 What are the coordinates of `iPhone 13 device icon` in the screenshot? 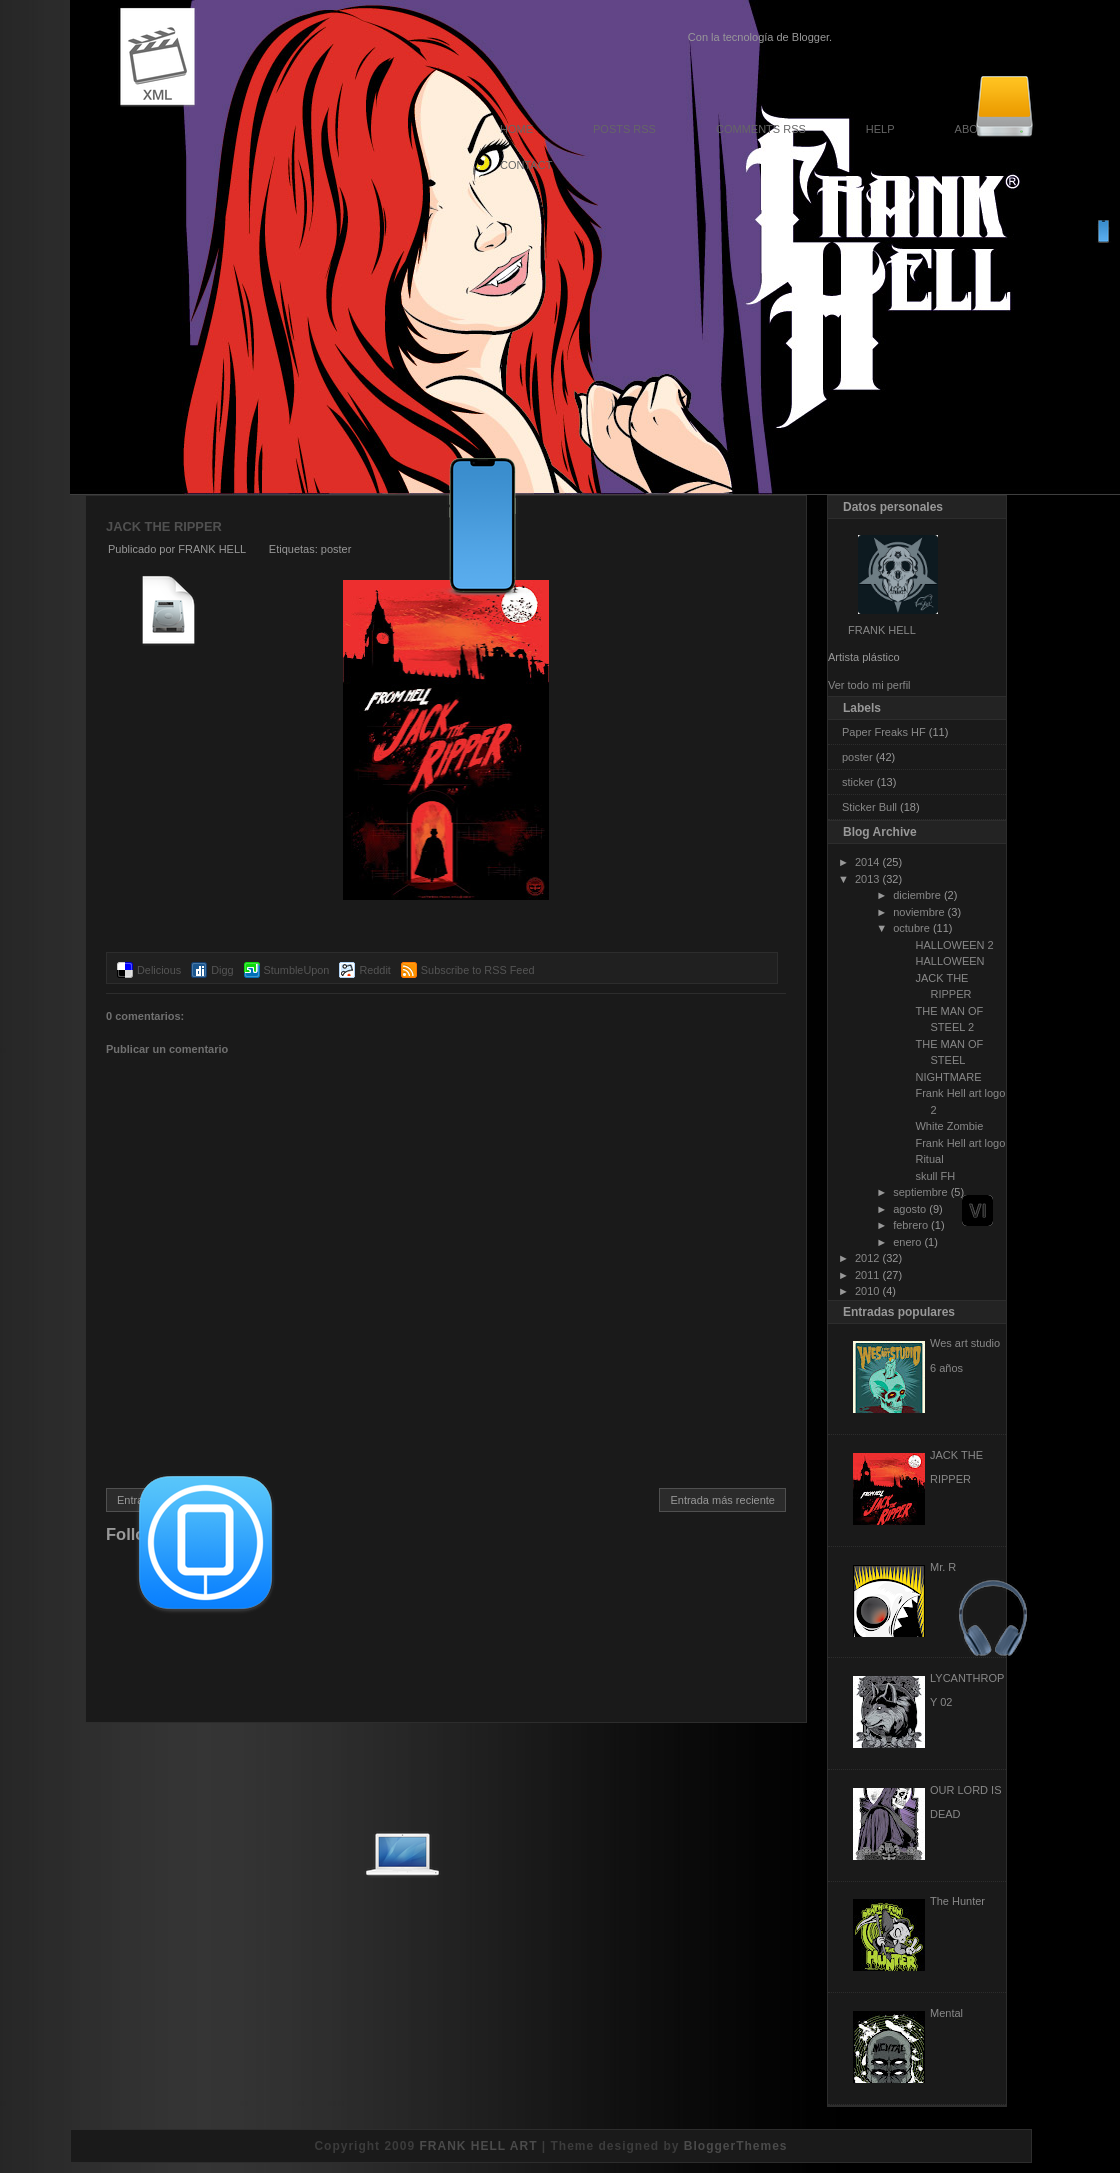 It's located at (482, 527).